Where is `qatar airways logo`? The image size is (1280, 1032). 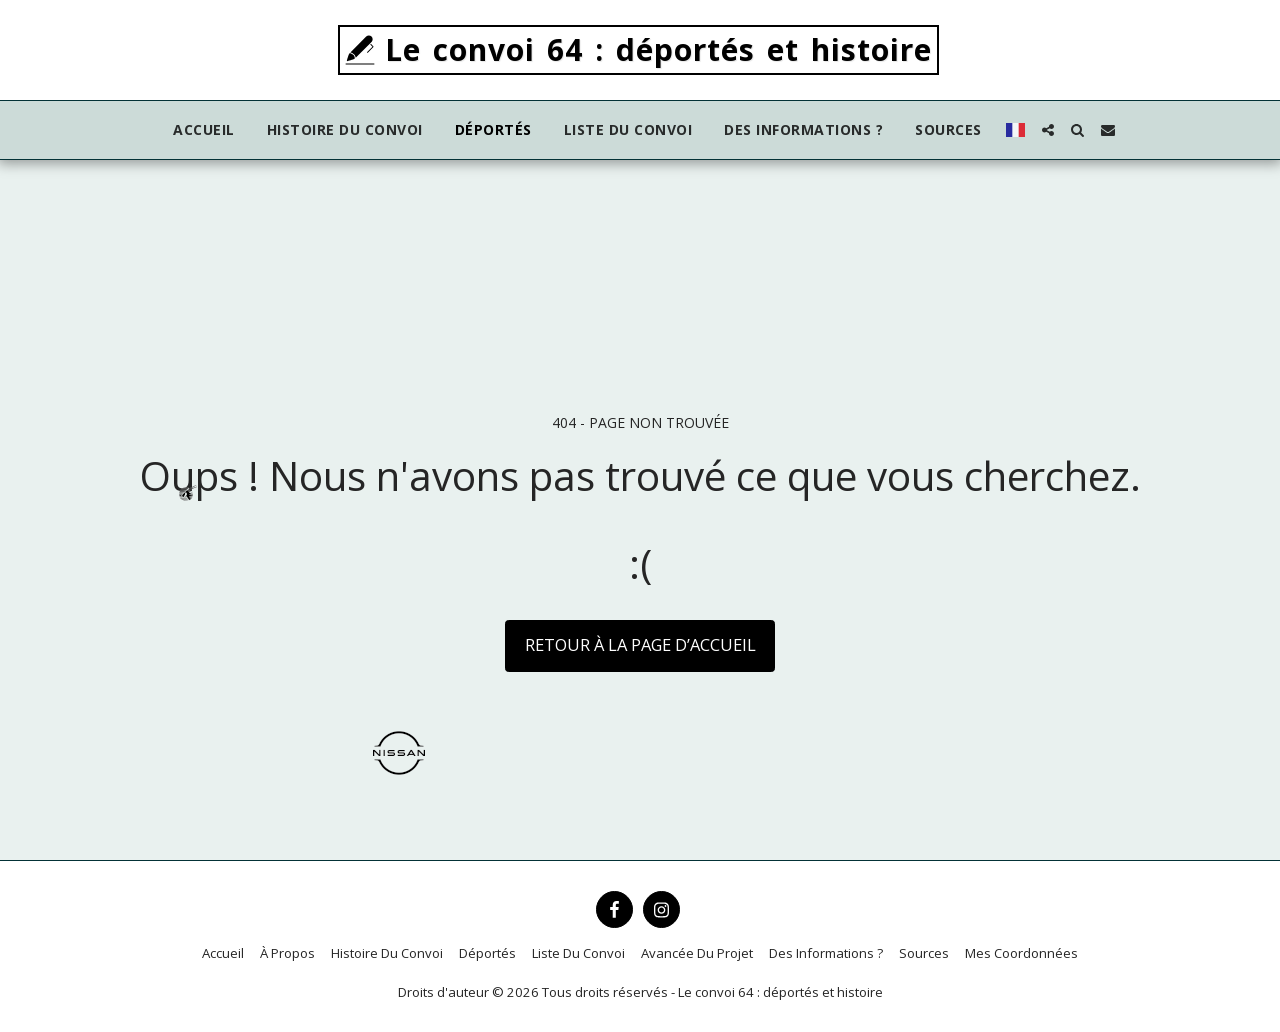 qatar airways logo is located at coordinates (188, 493).